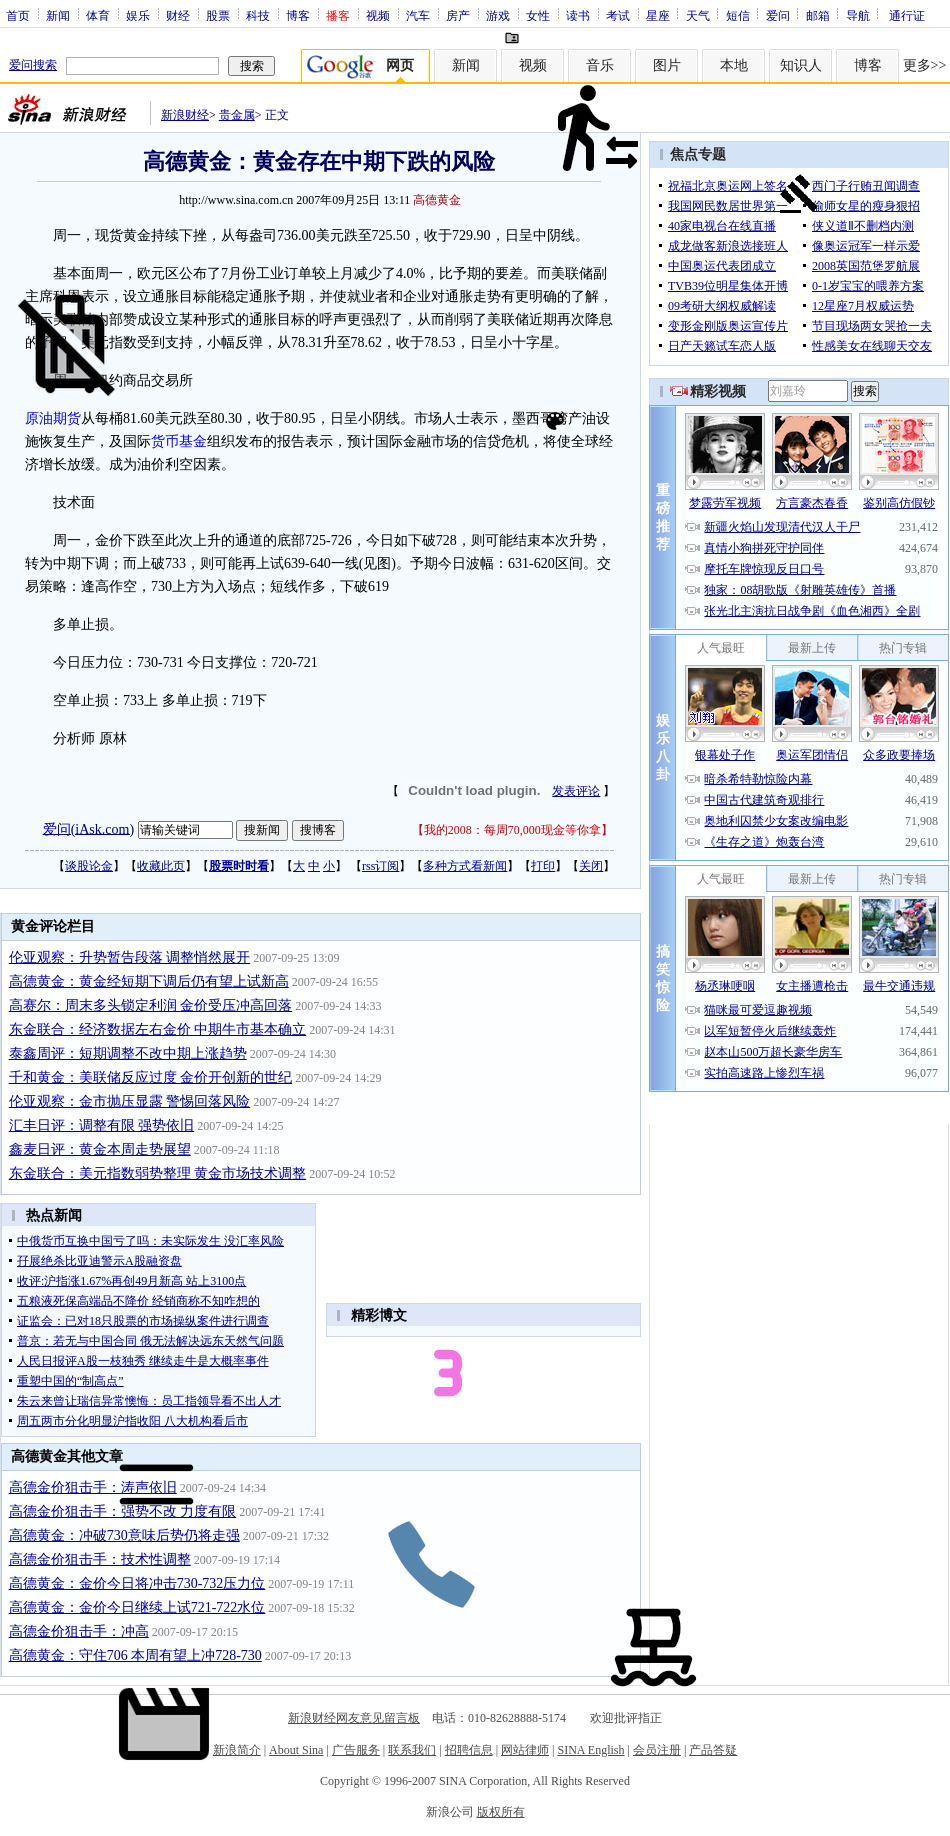 Image resolution: width=950 pixels, height=1836 pixels. What do you see at coordinates (598, 127) in the screenshot?
I see `transfer between transit lines or platforms` at bounding box center [598, 127].